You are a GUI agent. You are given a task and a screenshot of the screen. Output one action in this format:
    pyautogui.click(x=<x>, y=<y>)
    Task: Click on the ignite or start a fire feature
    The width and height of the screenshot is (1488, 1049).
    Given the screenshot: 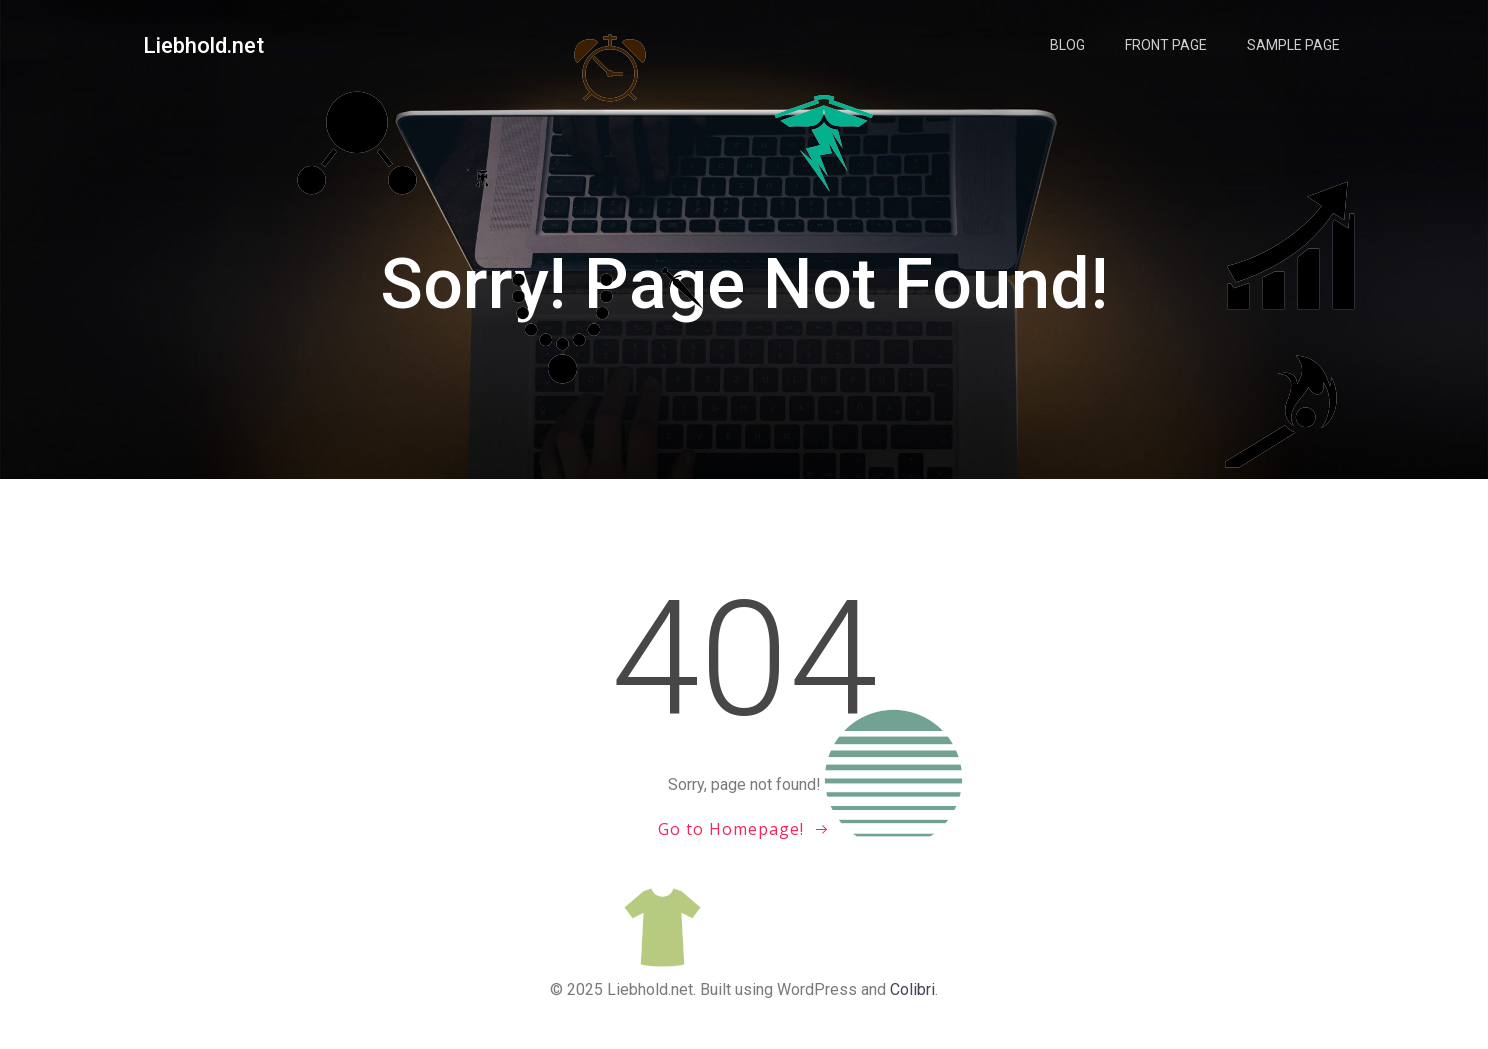 What is the action you would take?
    pyautogui.click(x=1281, y=411)
    